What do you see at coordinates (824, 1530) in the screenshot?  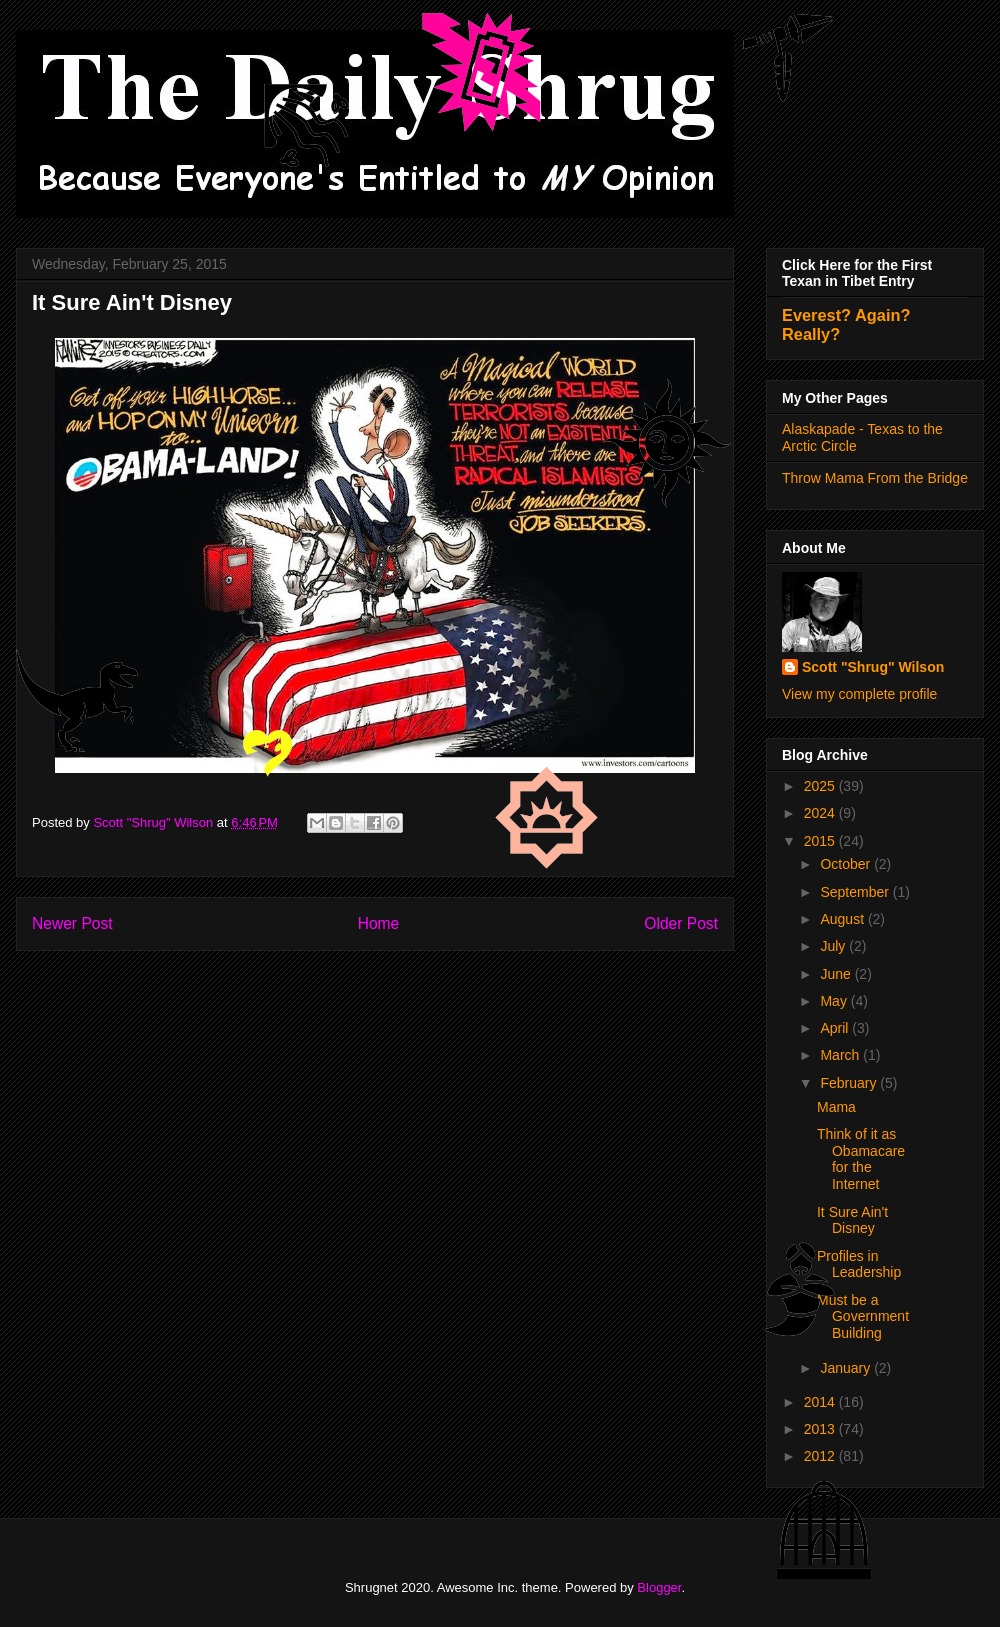 I see `bird cage item or decoration in a game inventory` at bounding box center [824, 1530].